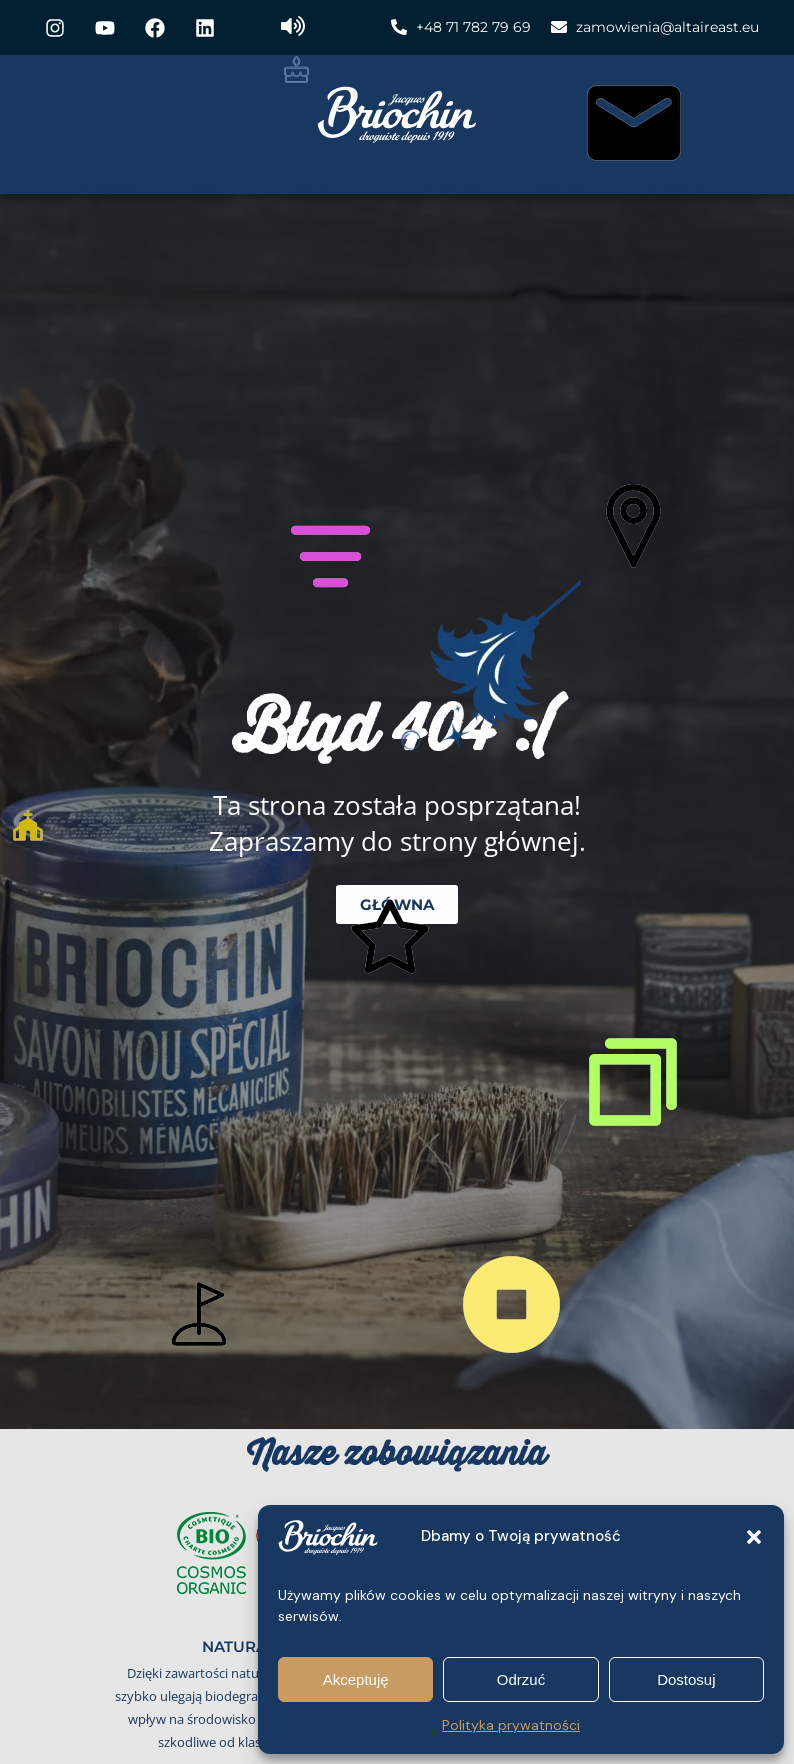 The image size is (794, 1764). What do you see at coordinates (28, 827) in the screenshot?
I see `view nearby churches or places of worship` at bounding box center [28, 827].